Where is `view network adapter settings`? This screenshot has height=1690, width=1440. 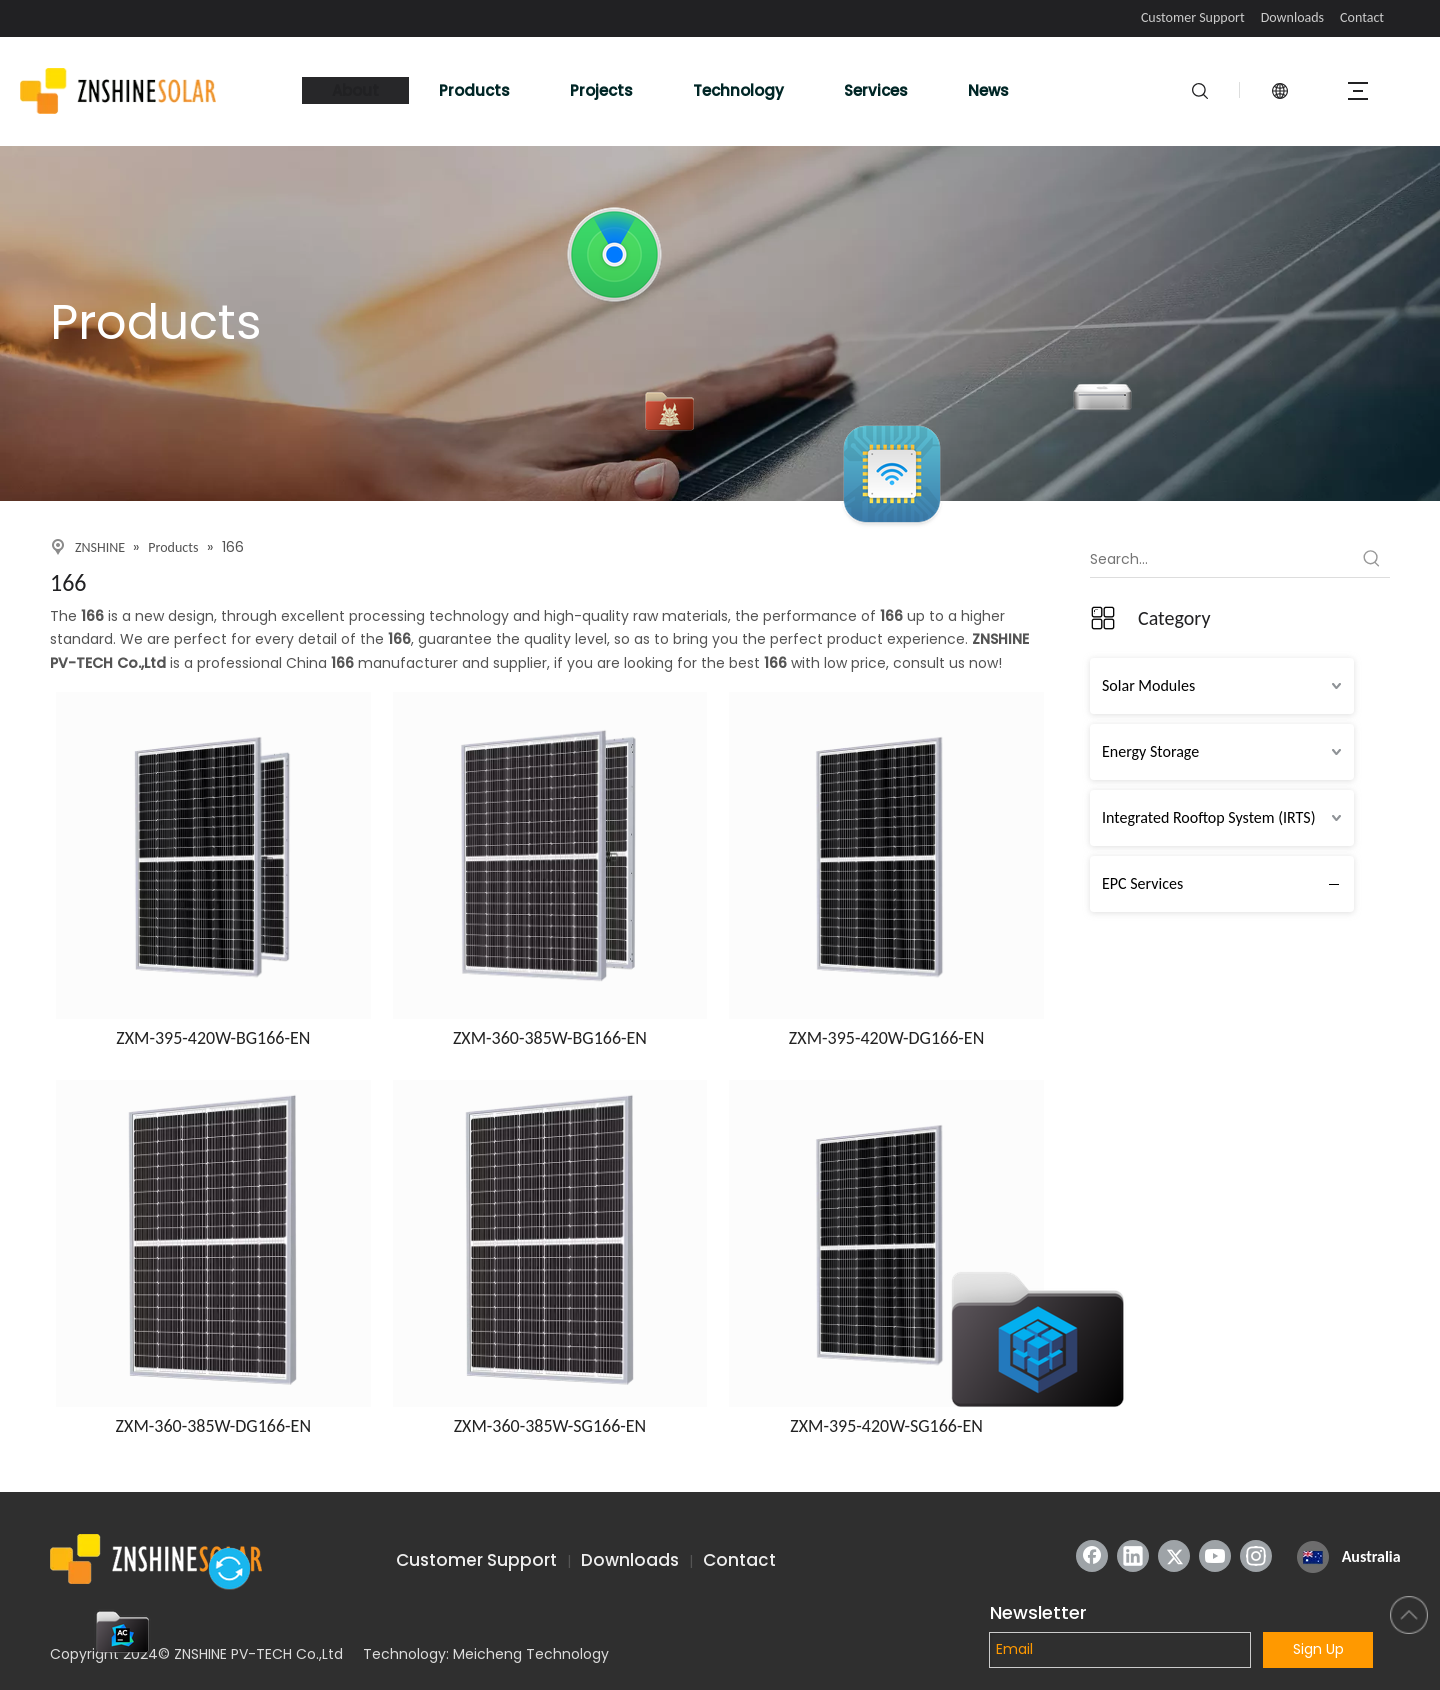
view network adapter settings is located at coordinates (892, 474).